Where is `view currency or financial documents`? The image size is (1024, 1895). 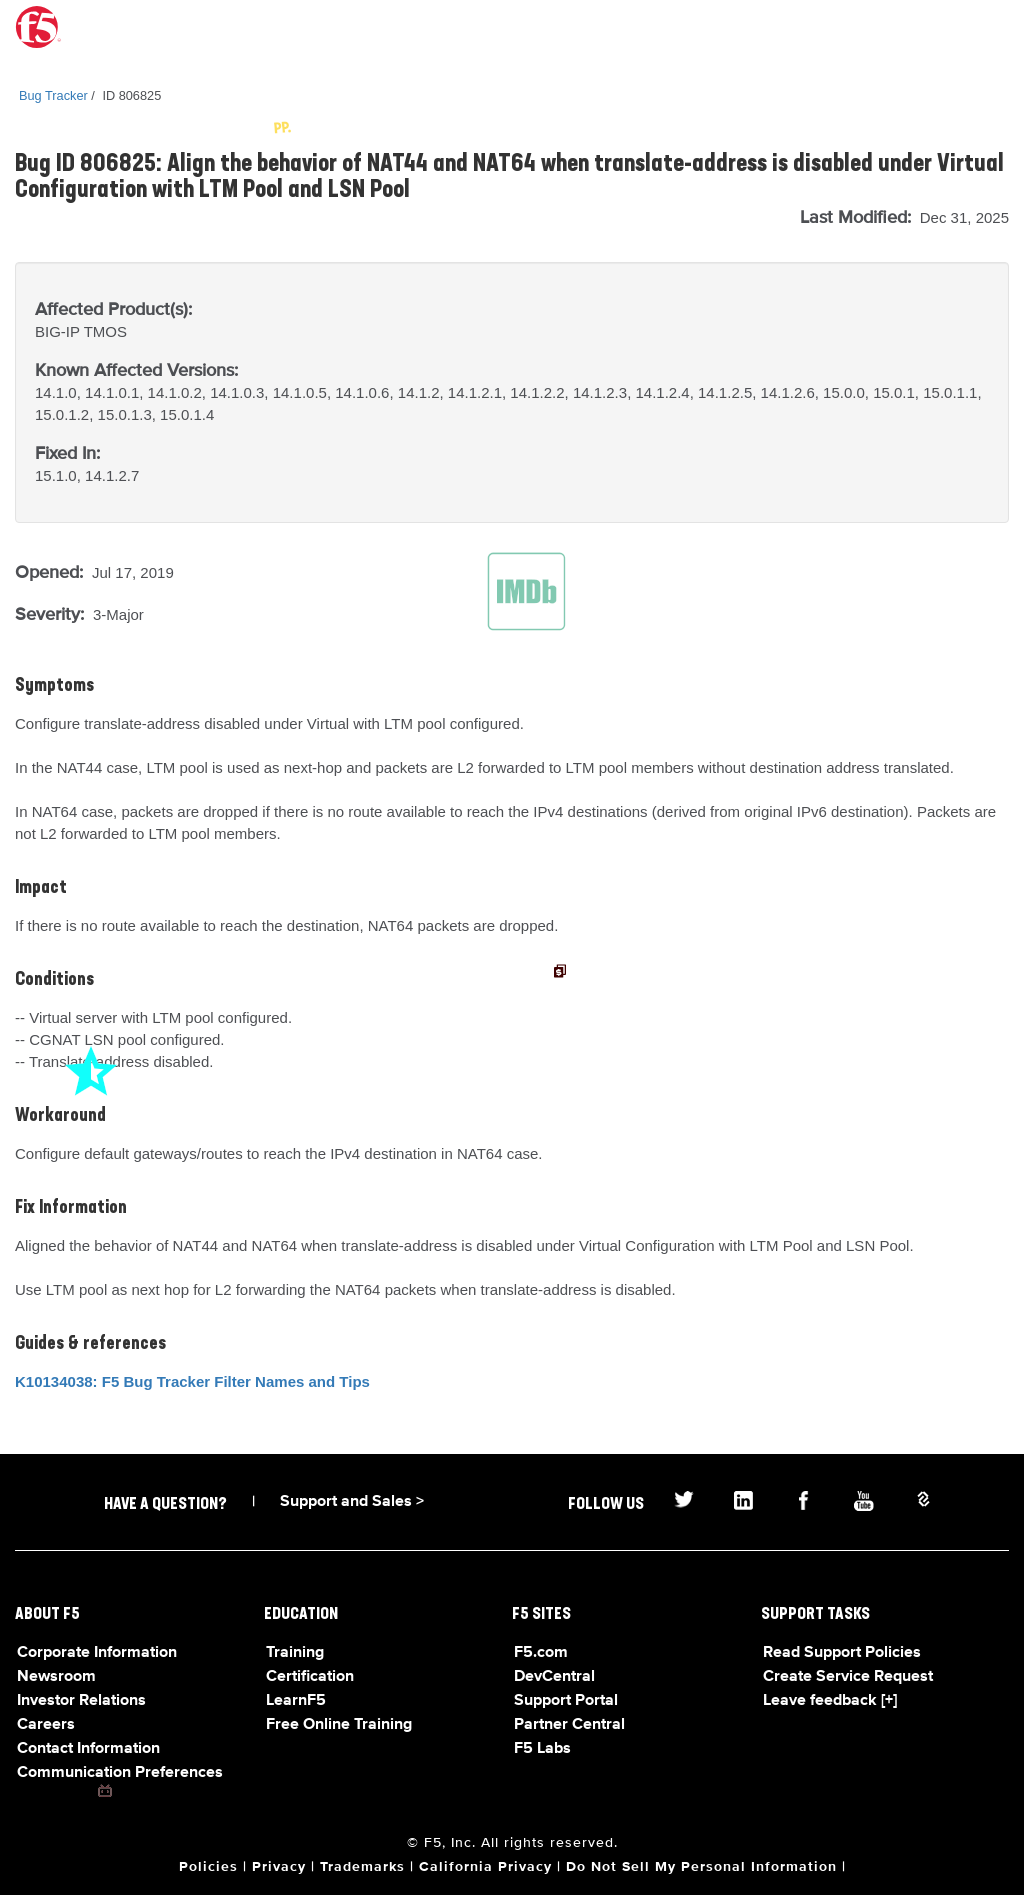
view currency or financial documents is located at coordinates (560, 971).